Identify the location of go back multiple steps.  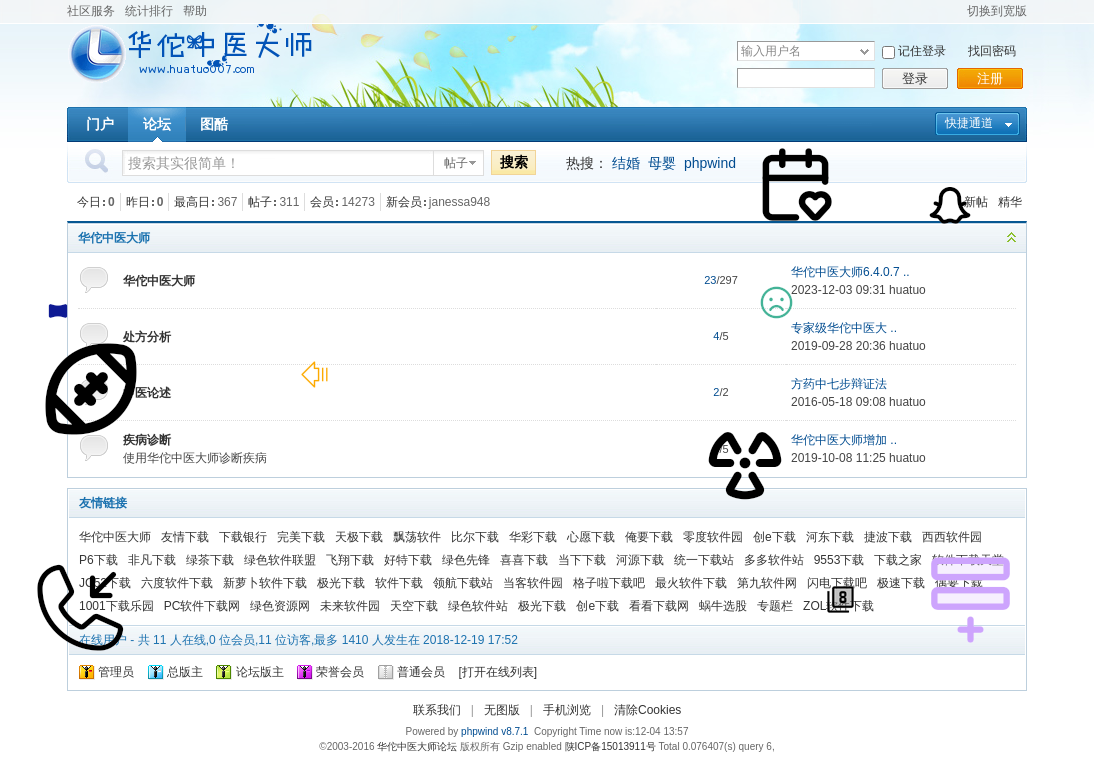
(315, 374).